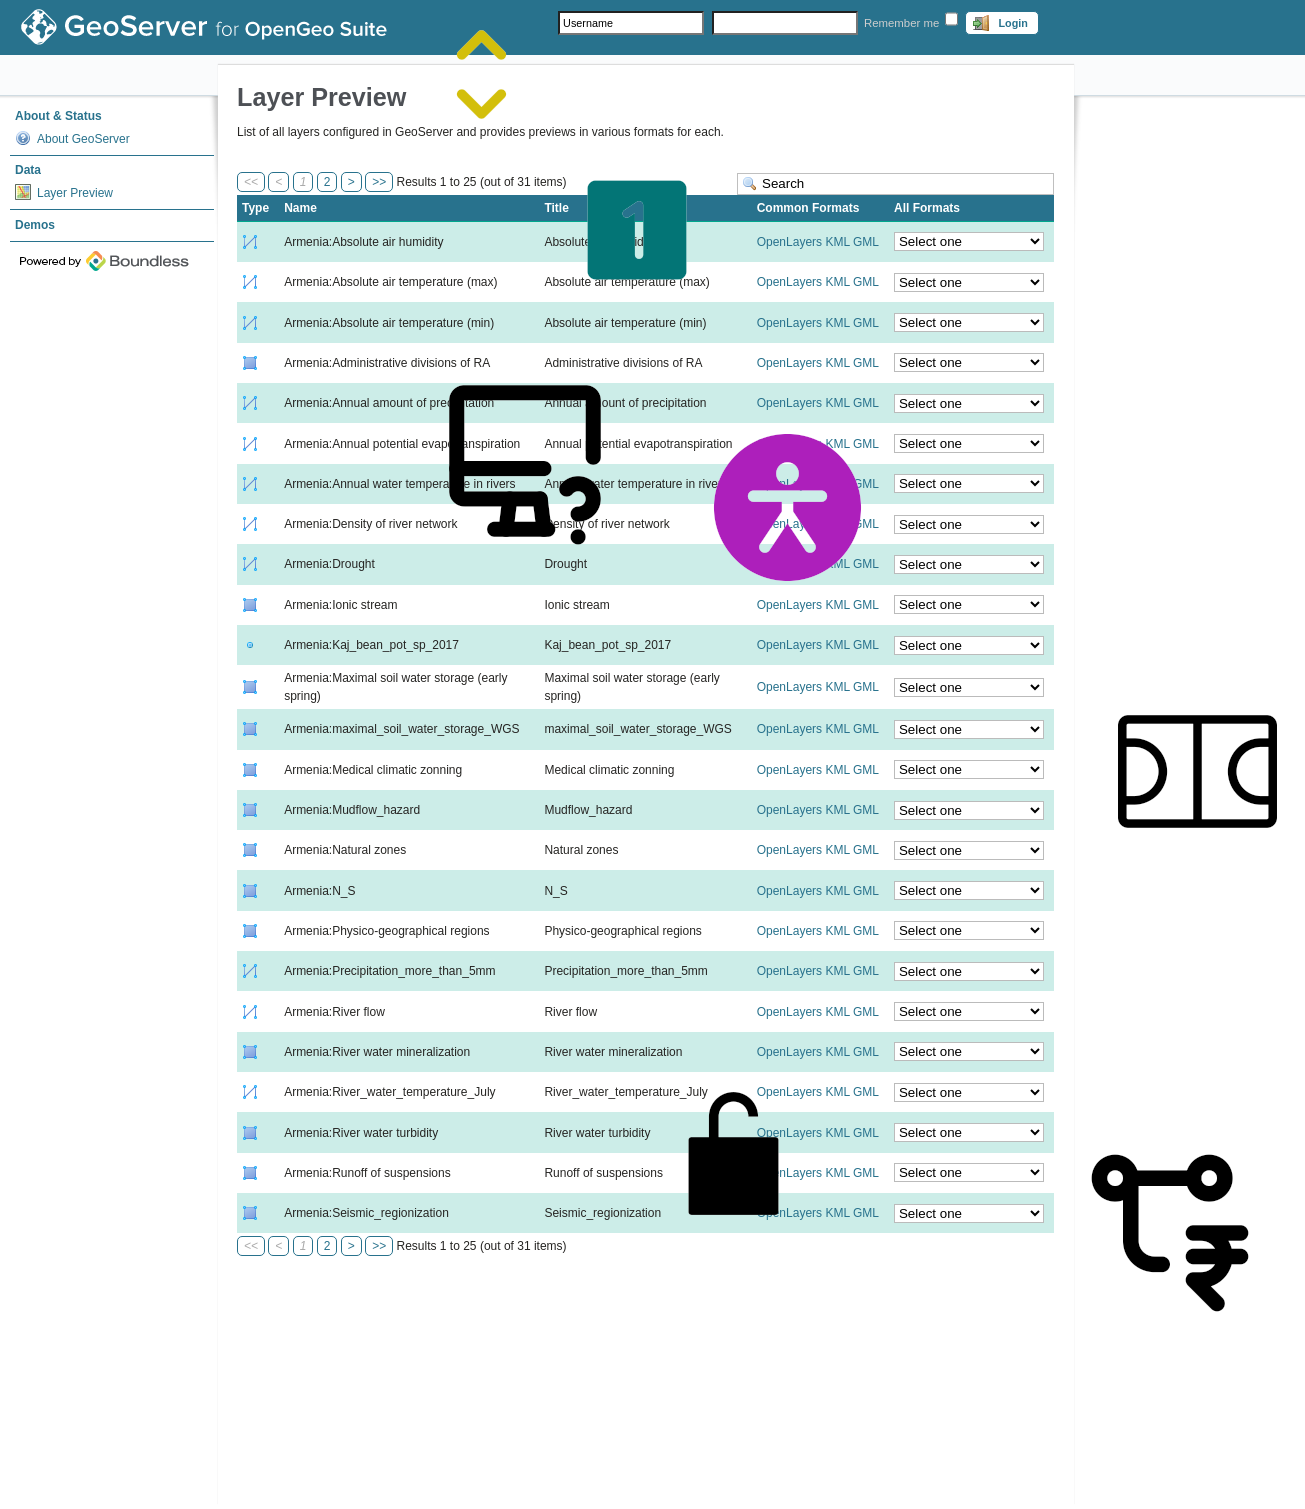 This screenshot has width=1305, height=1509. I want to click on indicates the first step in a sequence or process, so click(637, 230).